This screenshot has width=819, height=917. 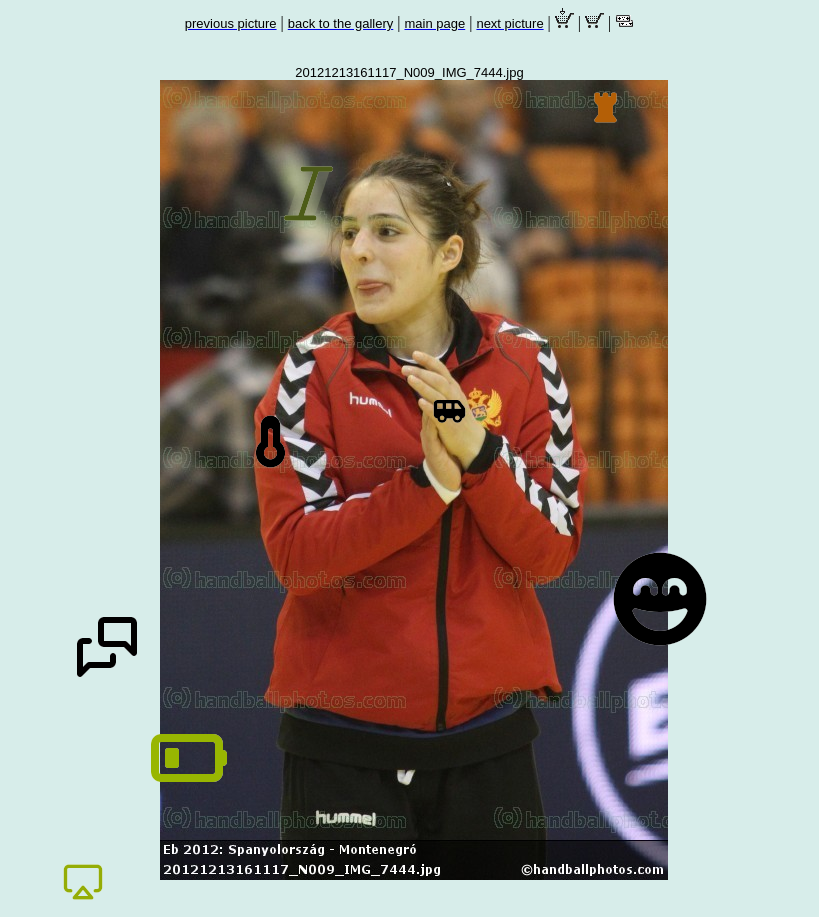 What do you see at coordinates (308, 193) in the screenshot?
I see `apply italic formatting to selected text` at bounding box center [308, 193].